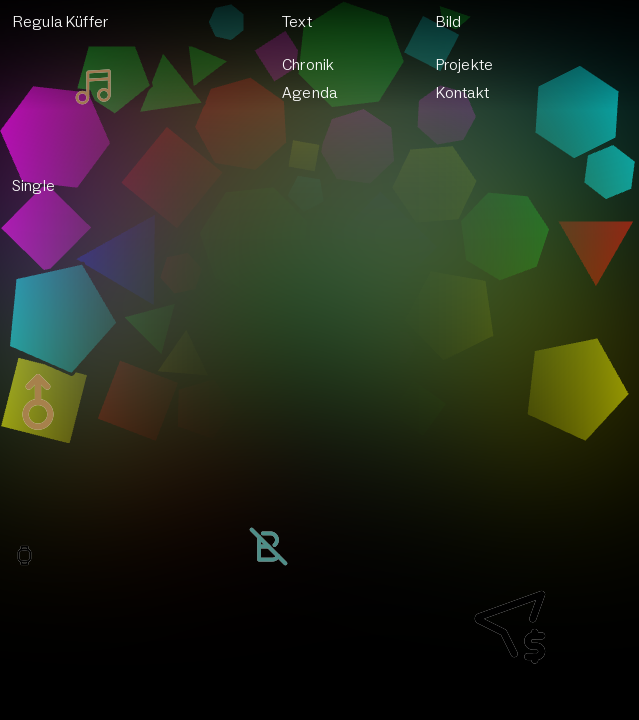 This screenshot has height=720, width=639. Describe the element at coordinates (268, 546) in the screenshot. I see `disable bold text formatting` at that location.